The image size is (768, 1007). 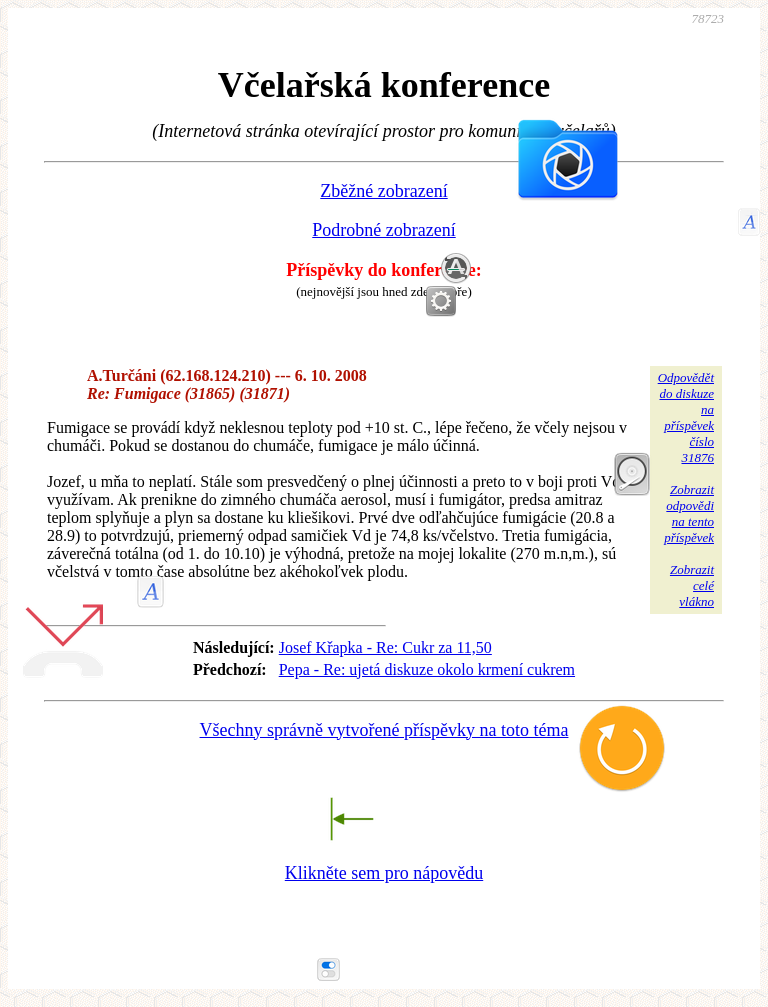 What do you see at coordinates (632, 474) in the screenshot?
I see `open disk utility application` at bounding box center [632, 474].